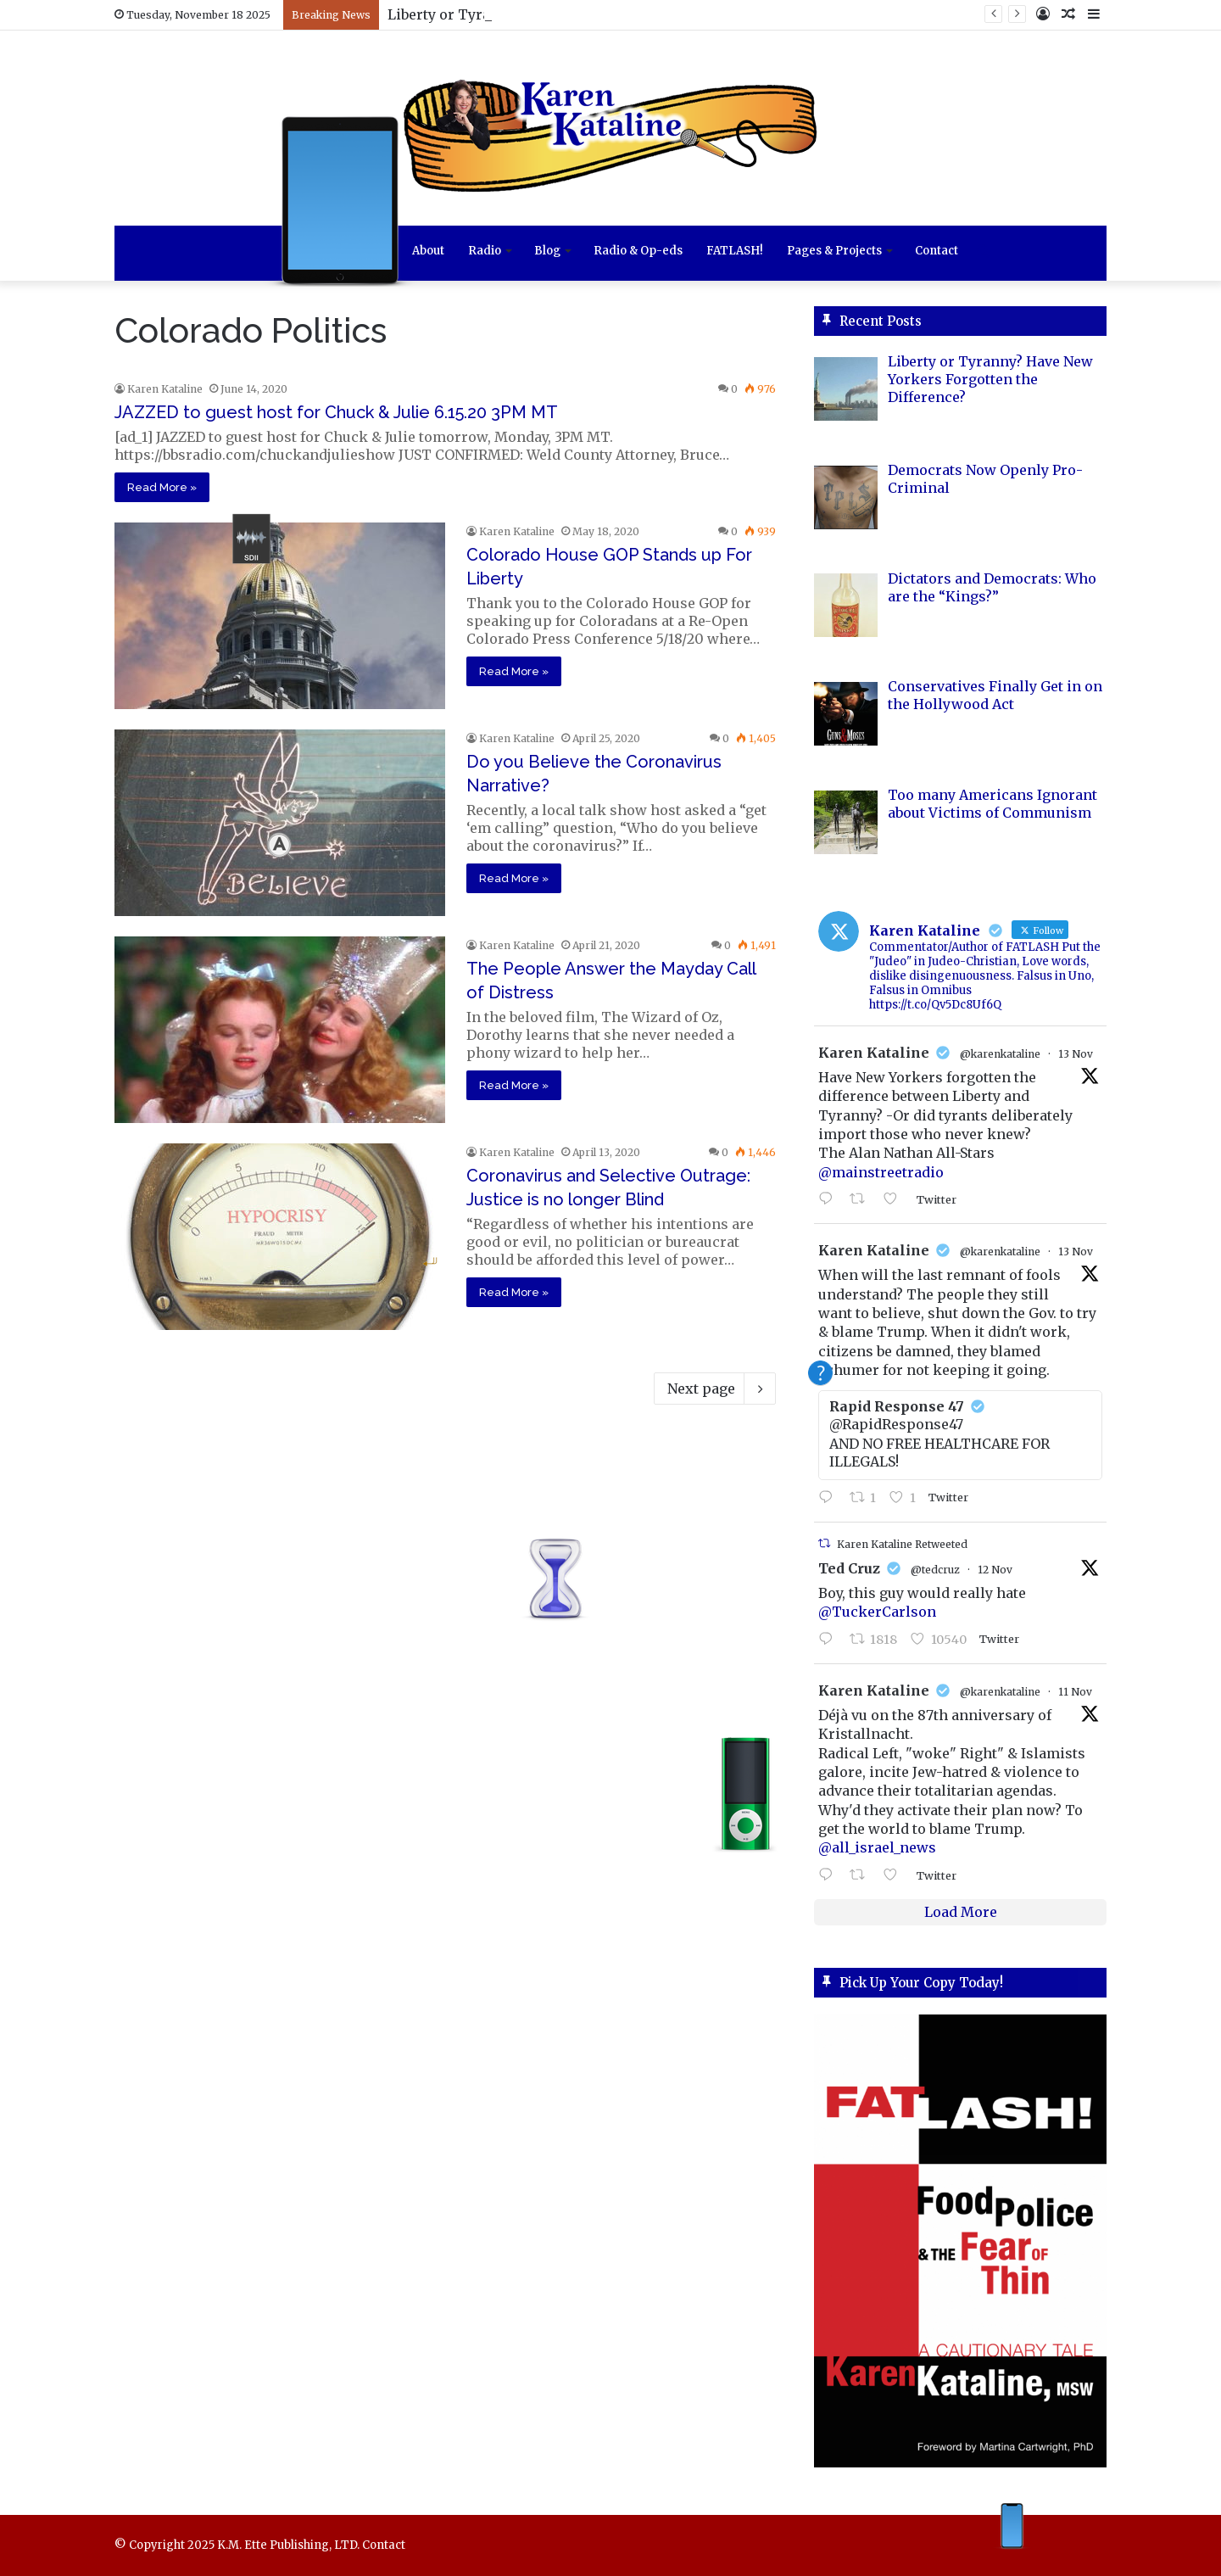  I want to click on indicates help or additional information is available, so click(820, 1372).